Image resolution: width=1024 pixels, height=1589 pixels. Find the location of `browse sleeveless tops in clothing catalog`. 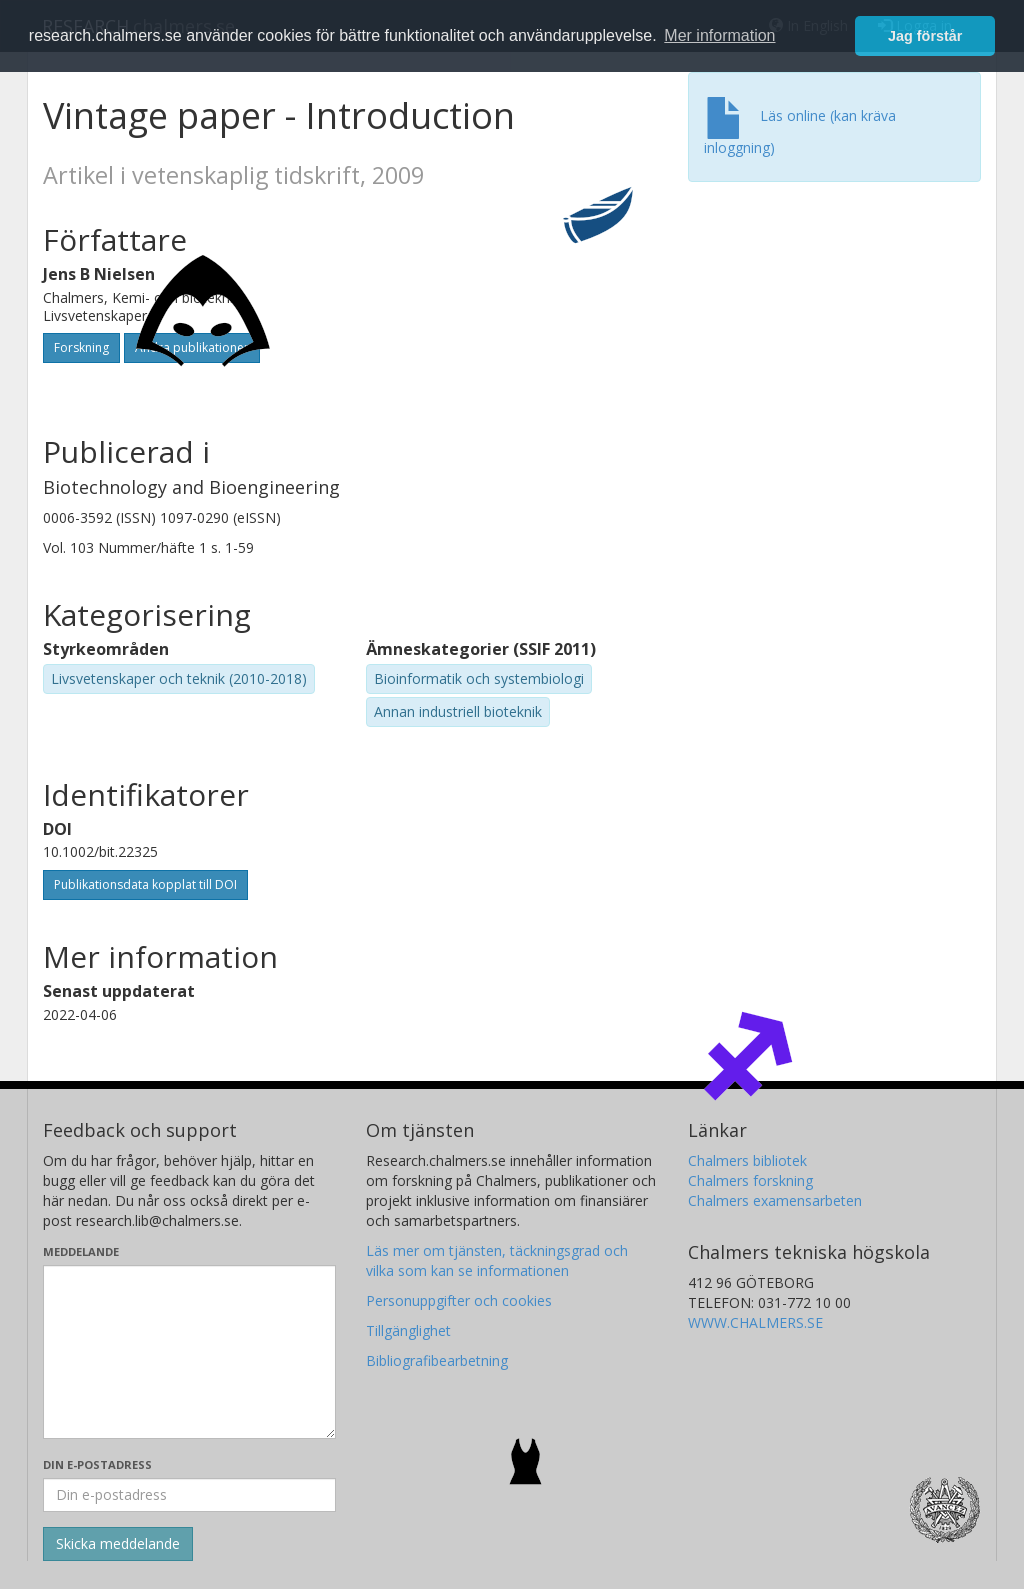

browse sleeveless tops in clothing catalog is located at coordinates (525, 1460).